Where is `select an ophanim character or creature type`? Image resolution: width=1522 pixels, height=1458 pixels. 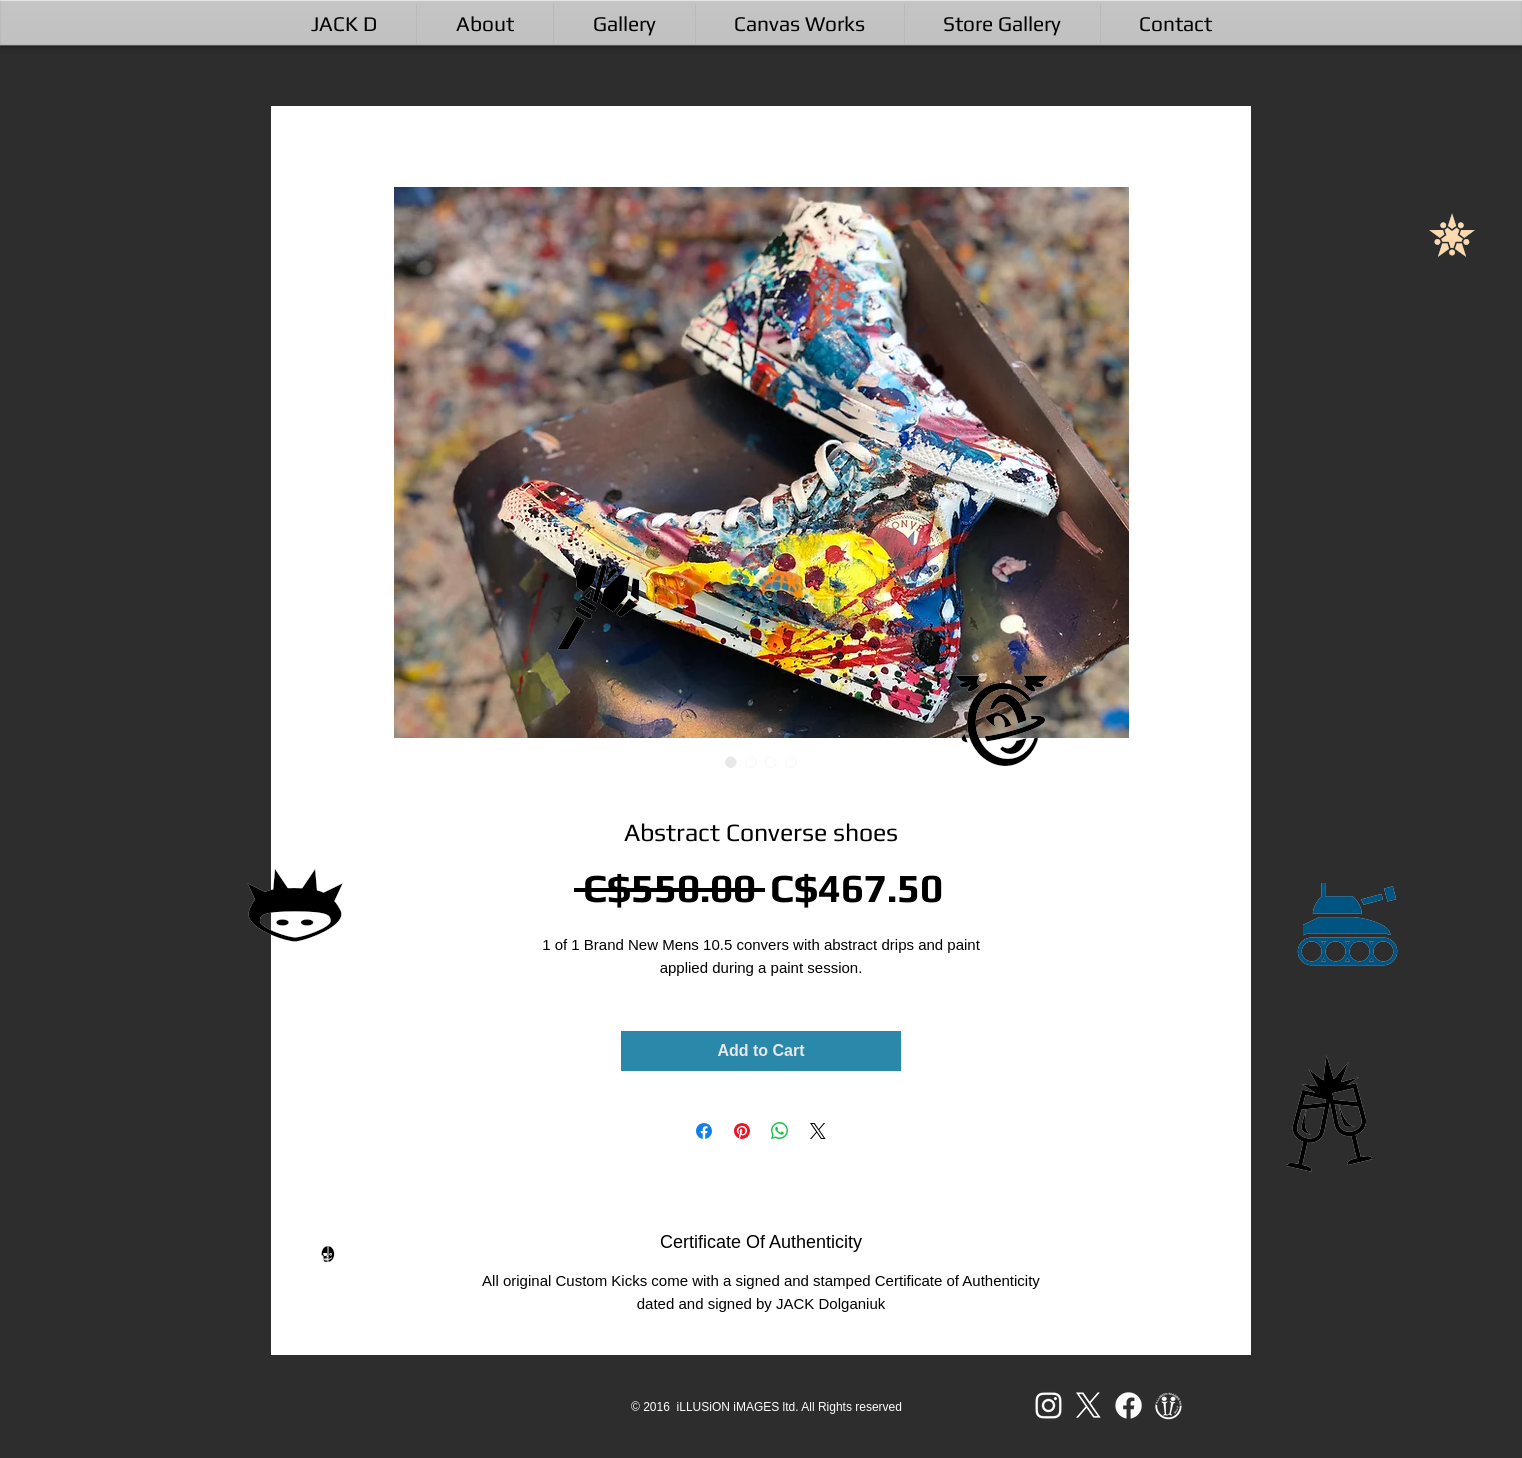 select an ophanim character or creature type is located at coordinates (1002, 720).